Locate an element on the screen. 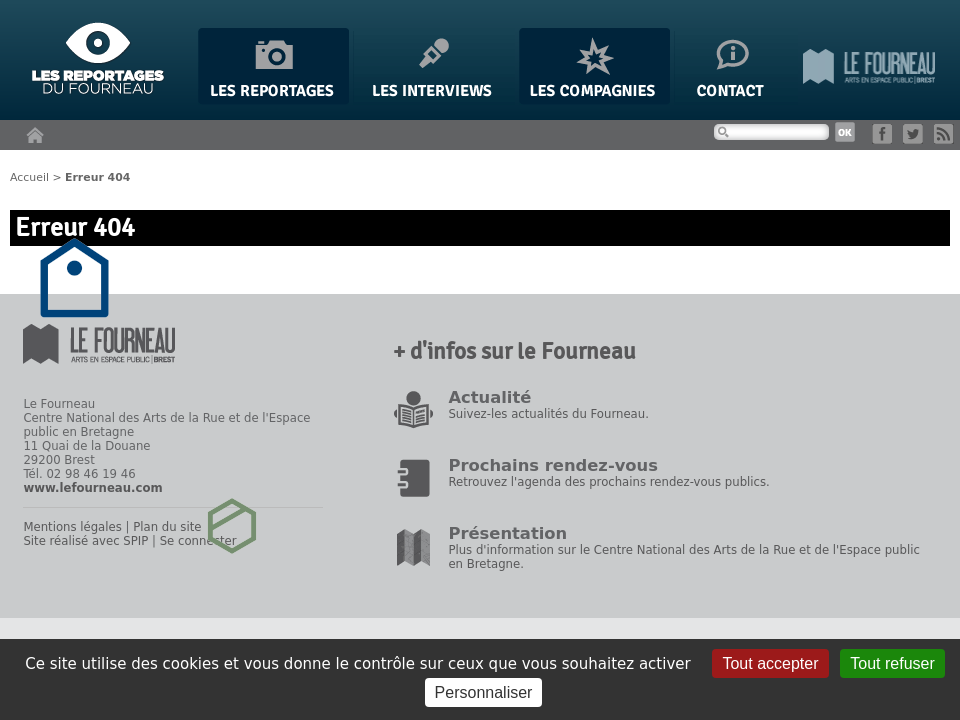 This screenshot has height=720, width=960. view product pricing or discounts is located at coordinates (74, 279).